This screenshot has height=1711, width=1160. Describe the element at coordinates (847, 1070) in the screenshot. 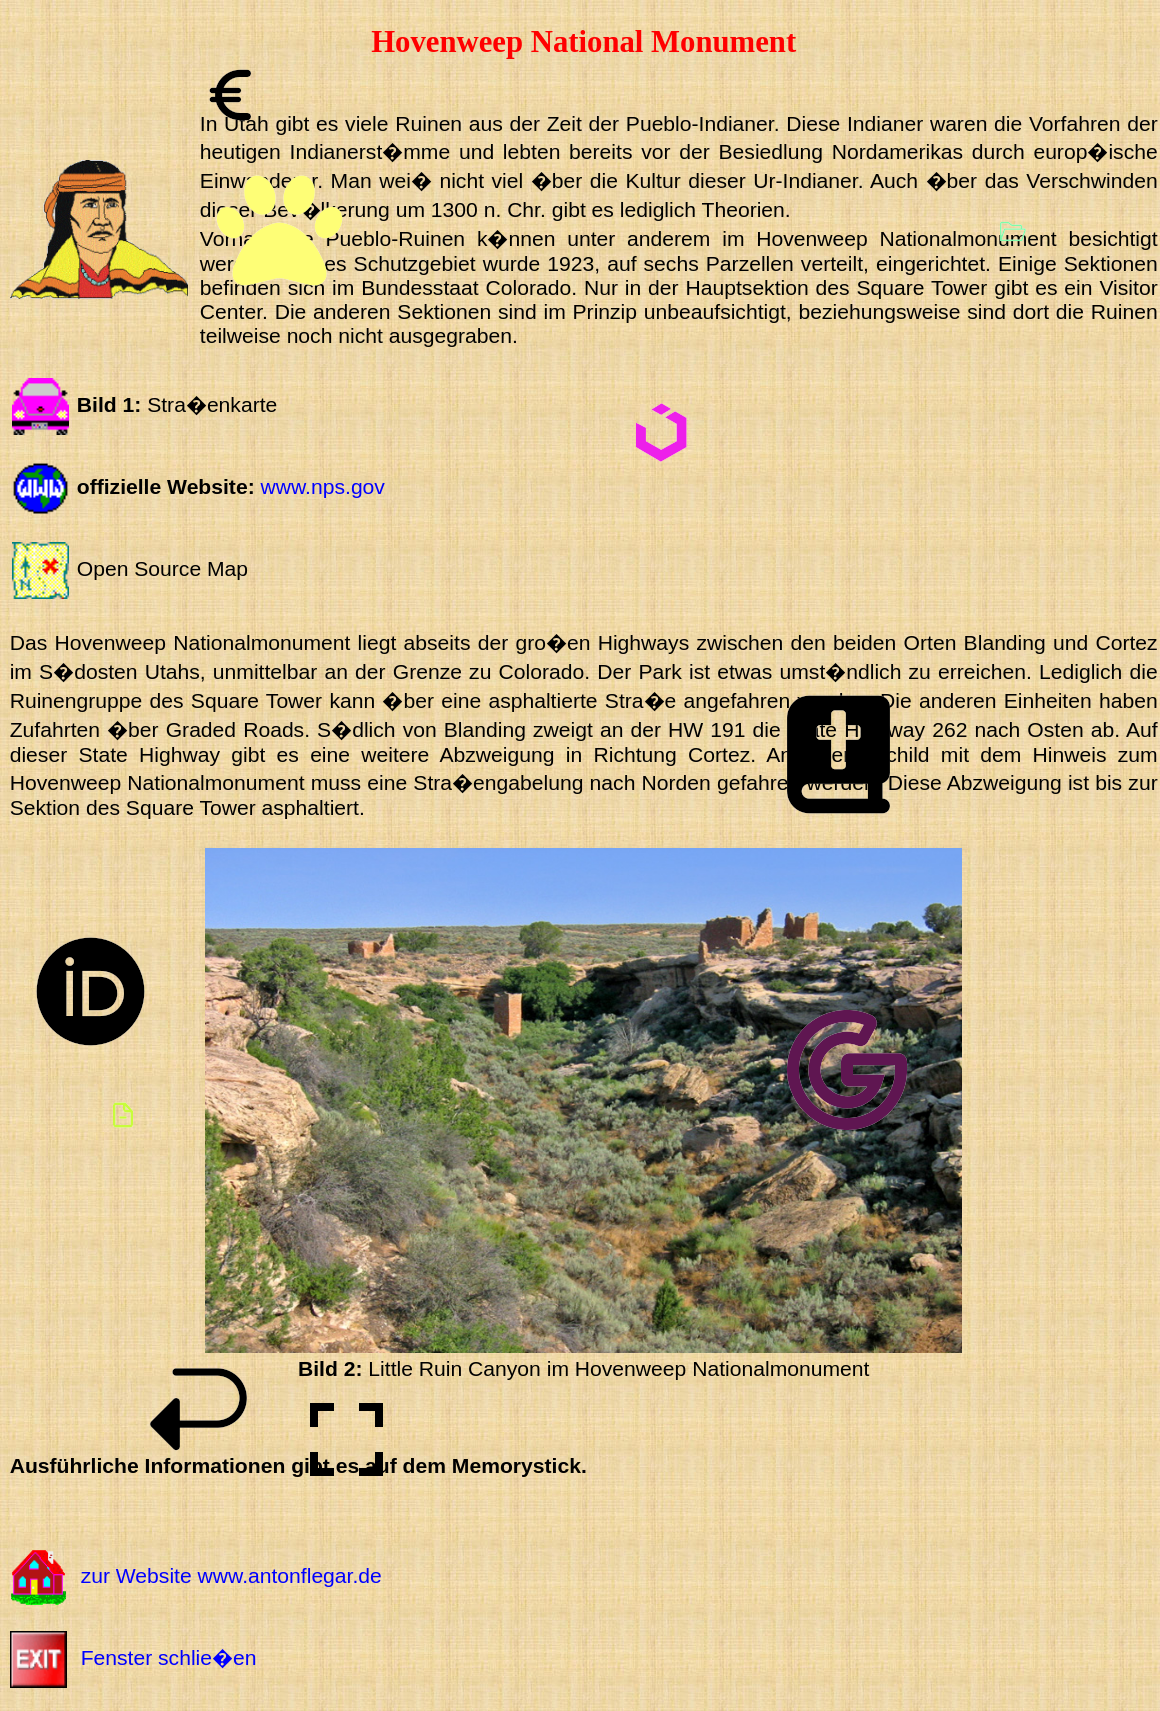

I see `sign in with Google` at that location.